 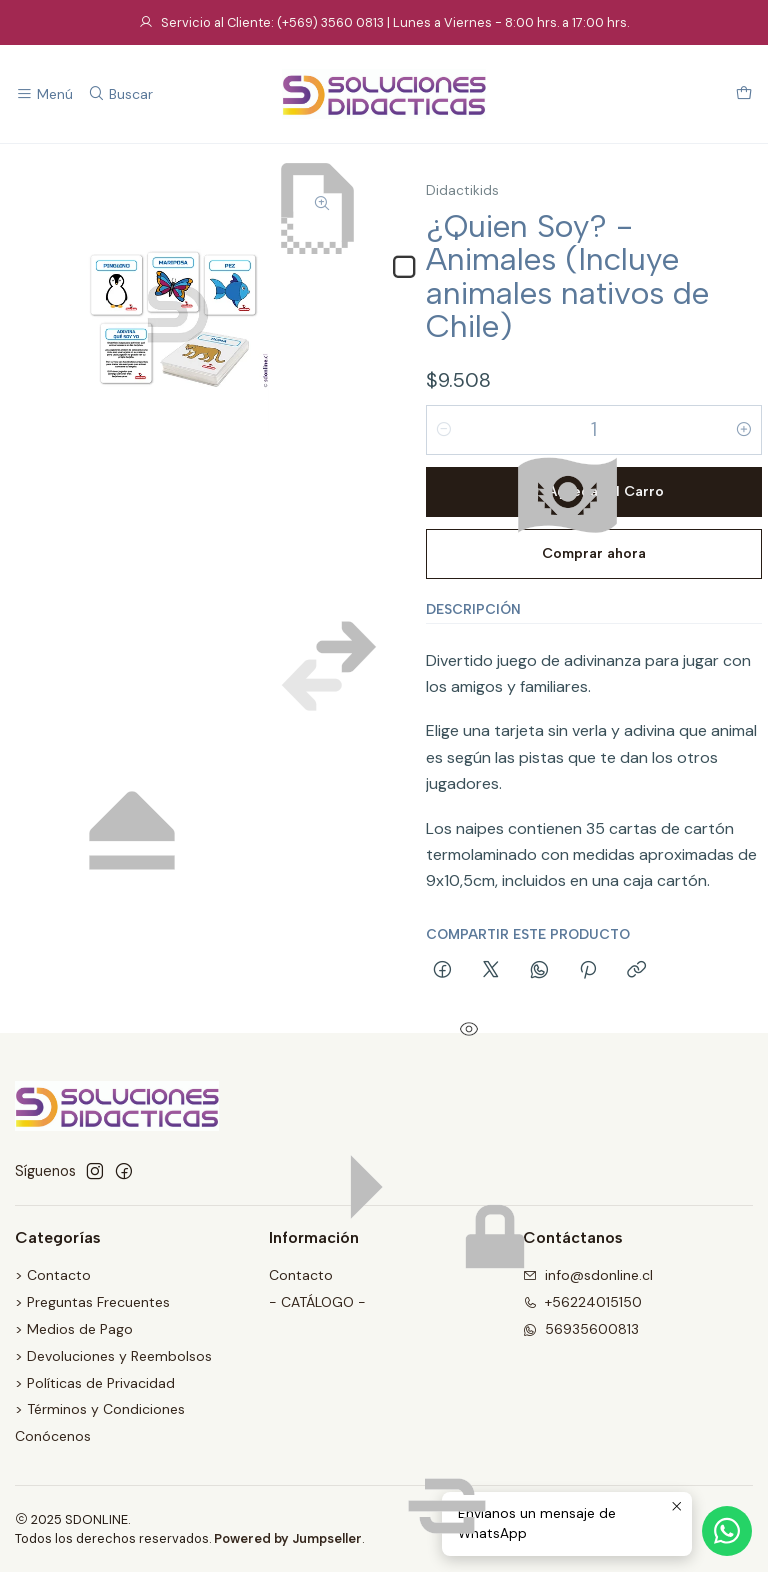 I want to click on eject disc or removable media, so click(x=132, y=834).